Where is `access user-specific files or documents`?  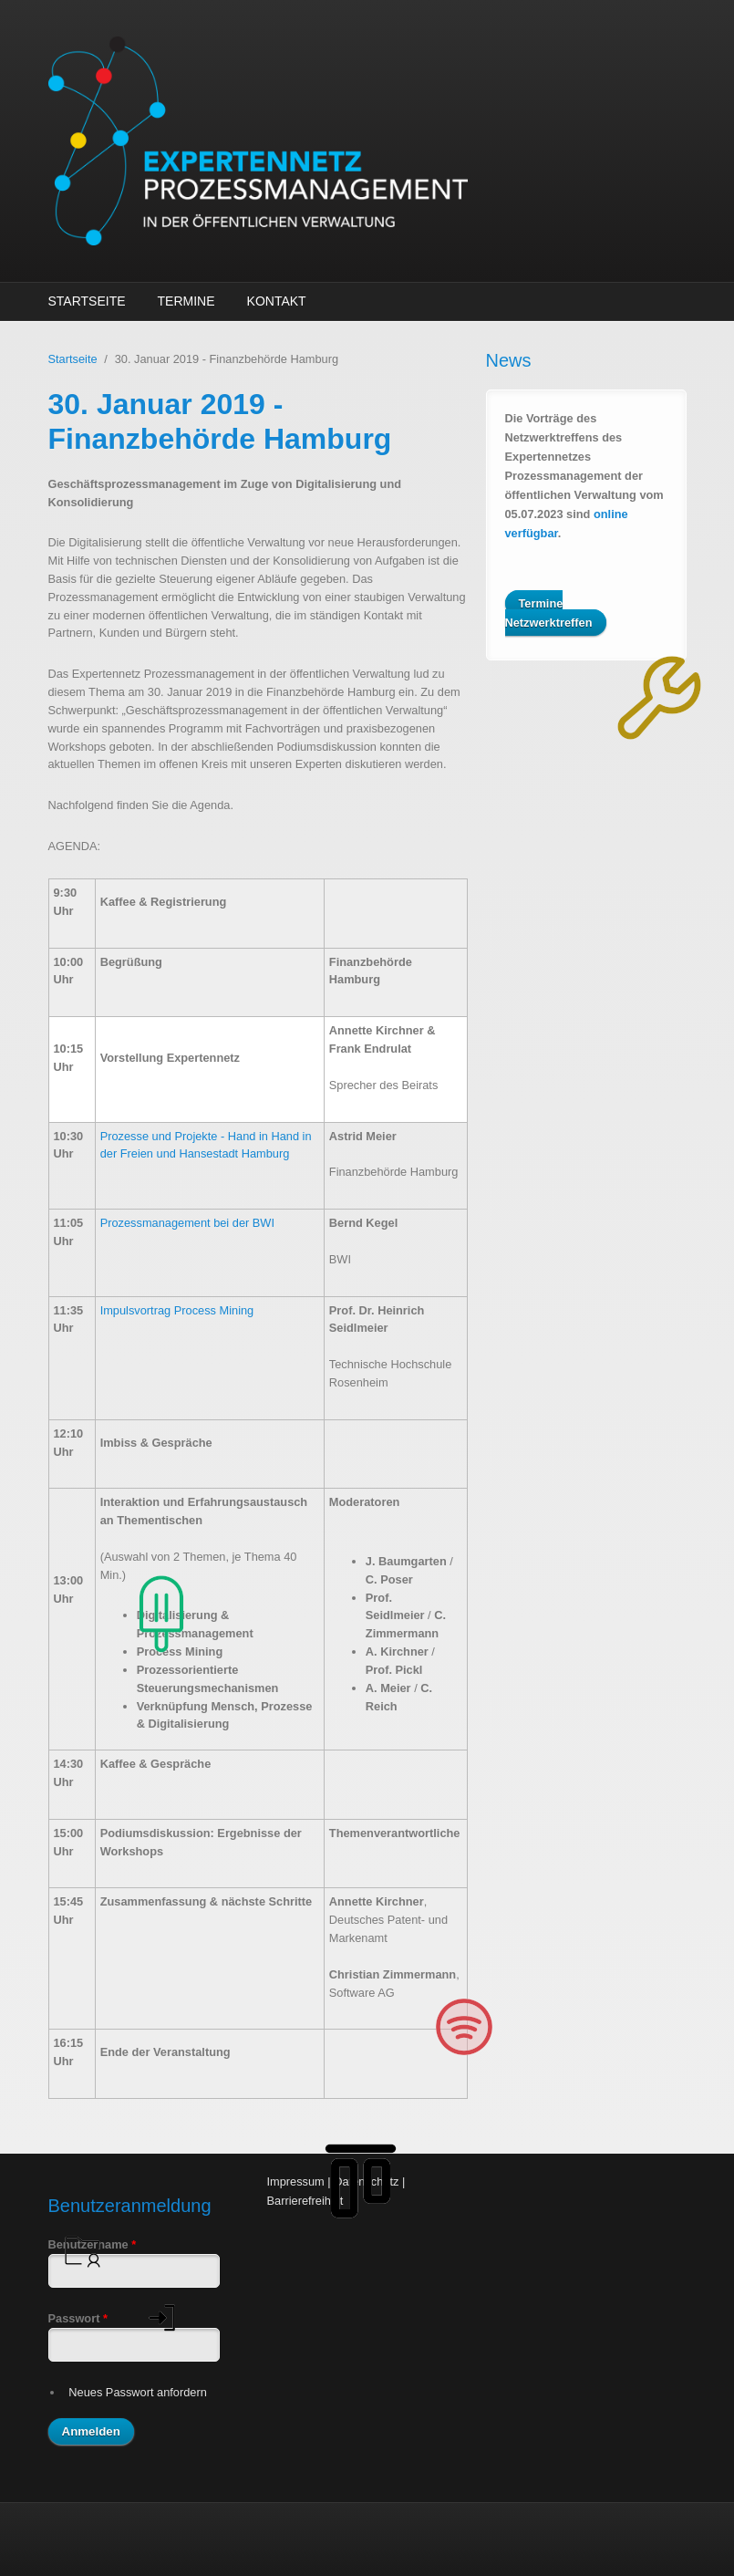
access user-specific files or documents is located at coordinates (82, 2249).